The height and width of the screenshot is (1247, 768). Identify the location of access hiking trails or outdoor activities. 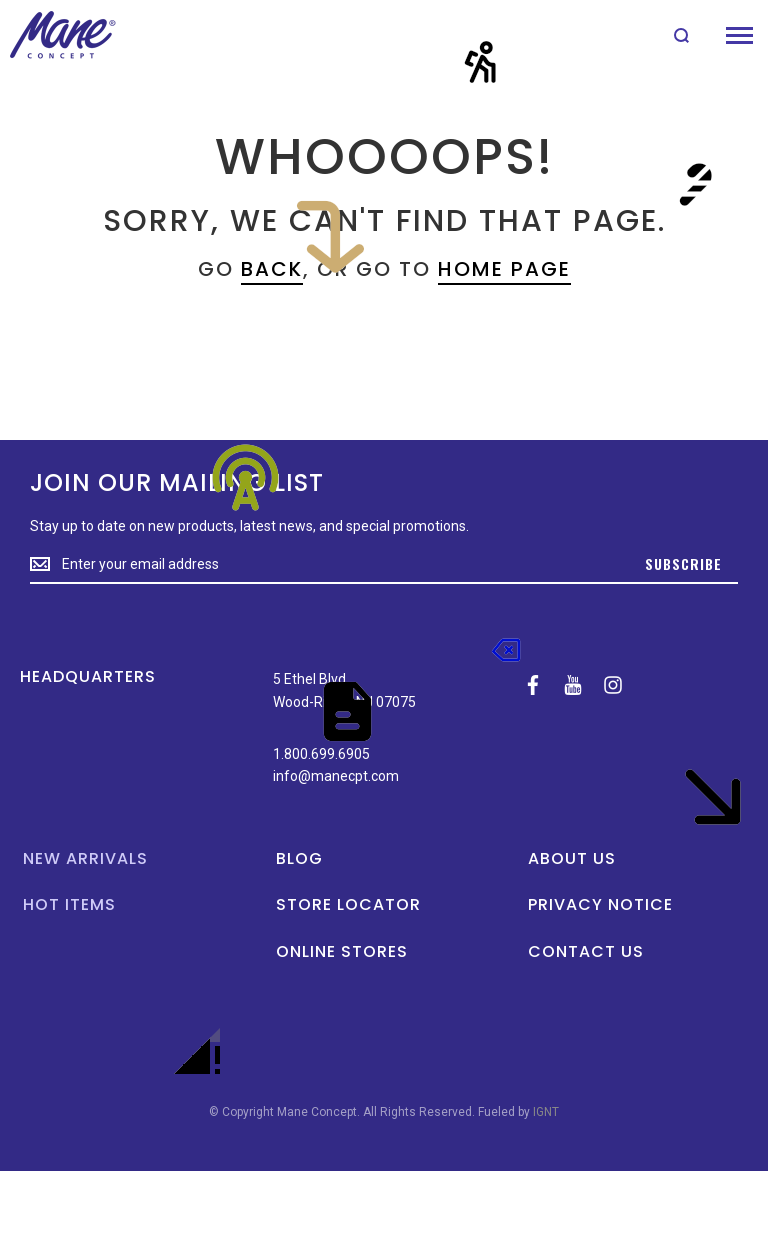
(482, 62).